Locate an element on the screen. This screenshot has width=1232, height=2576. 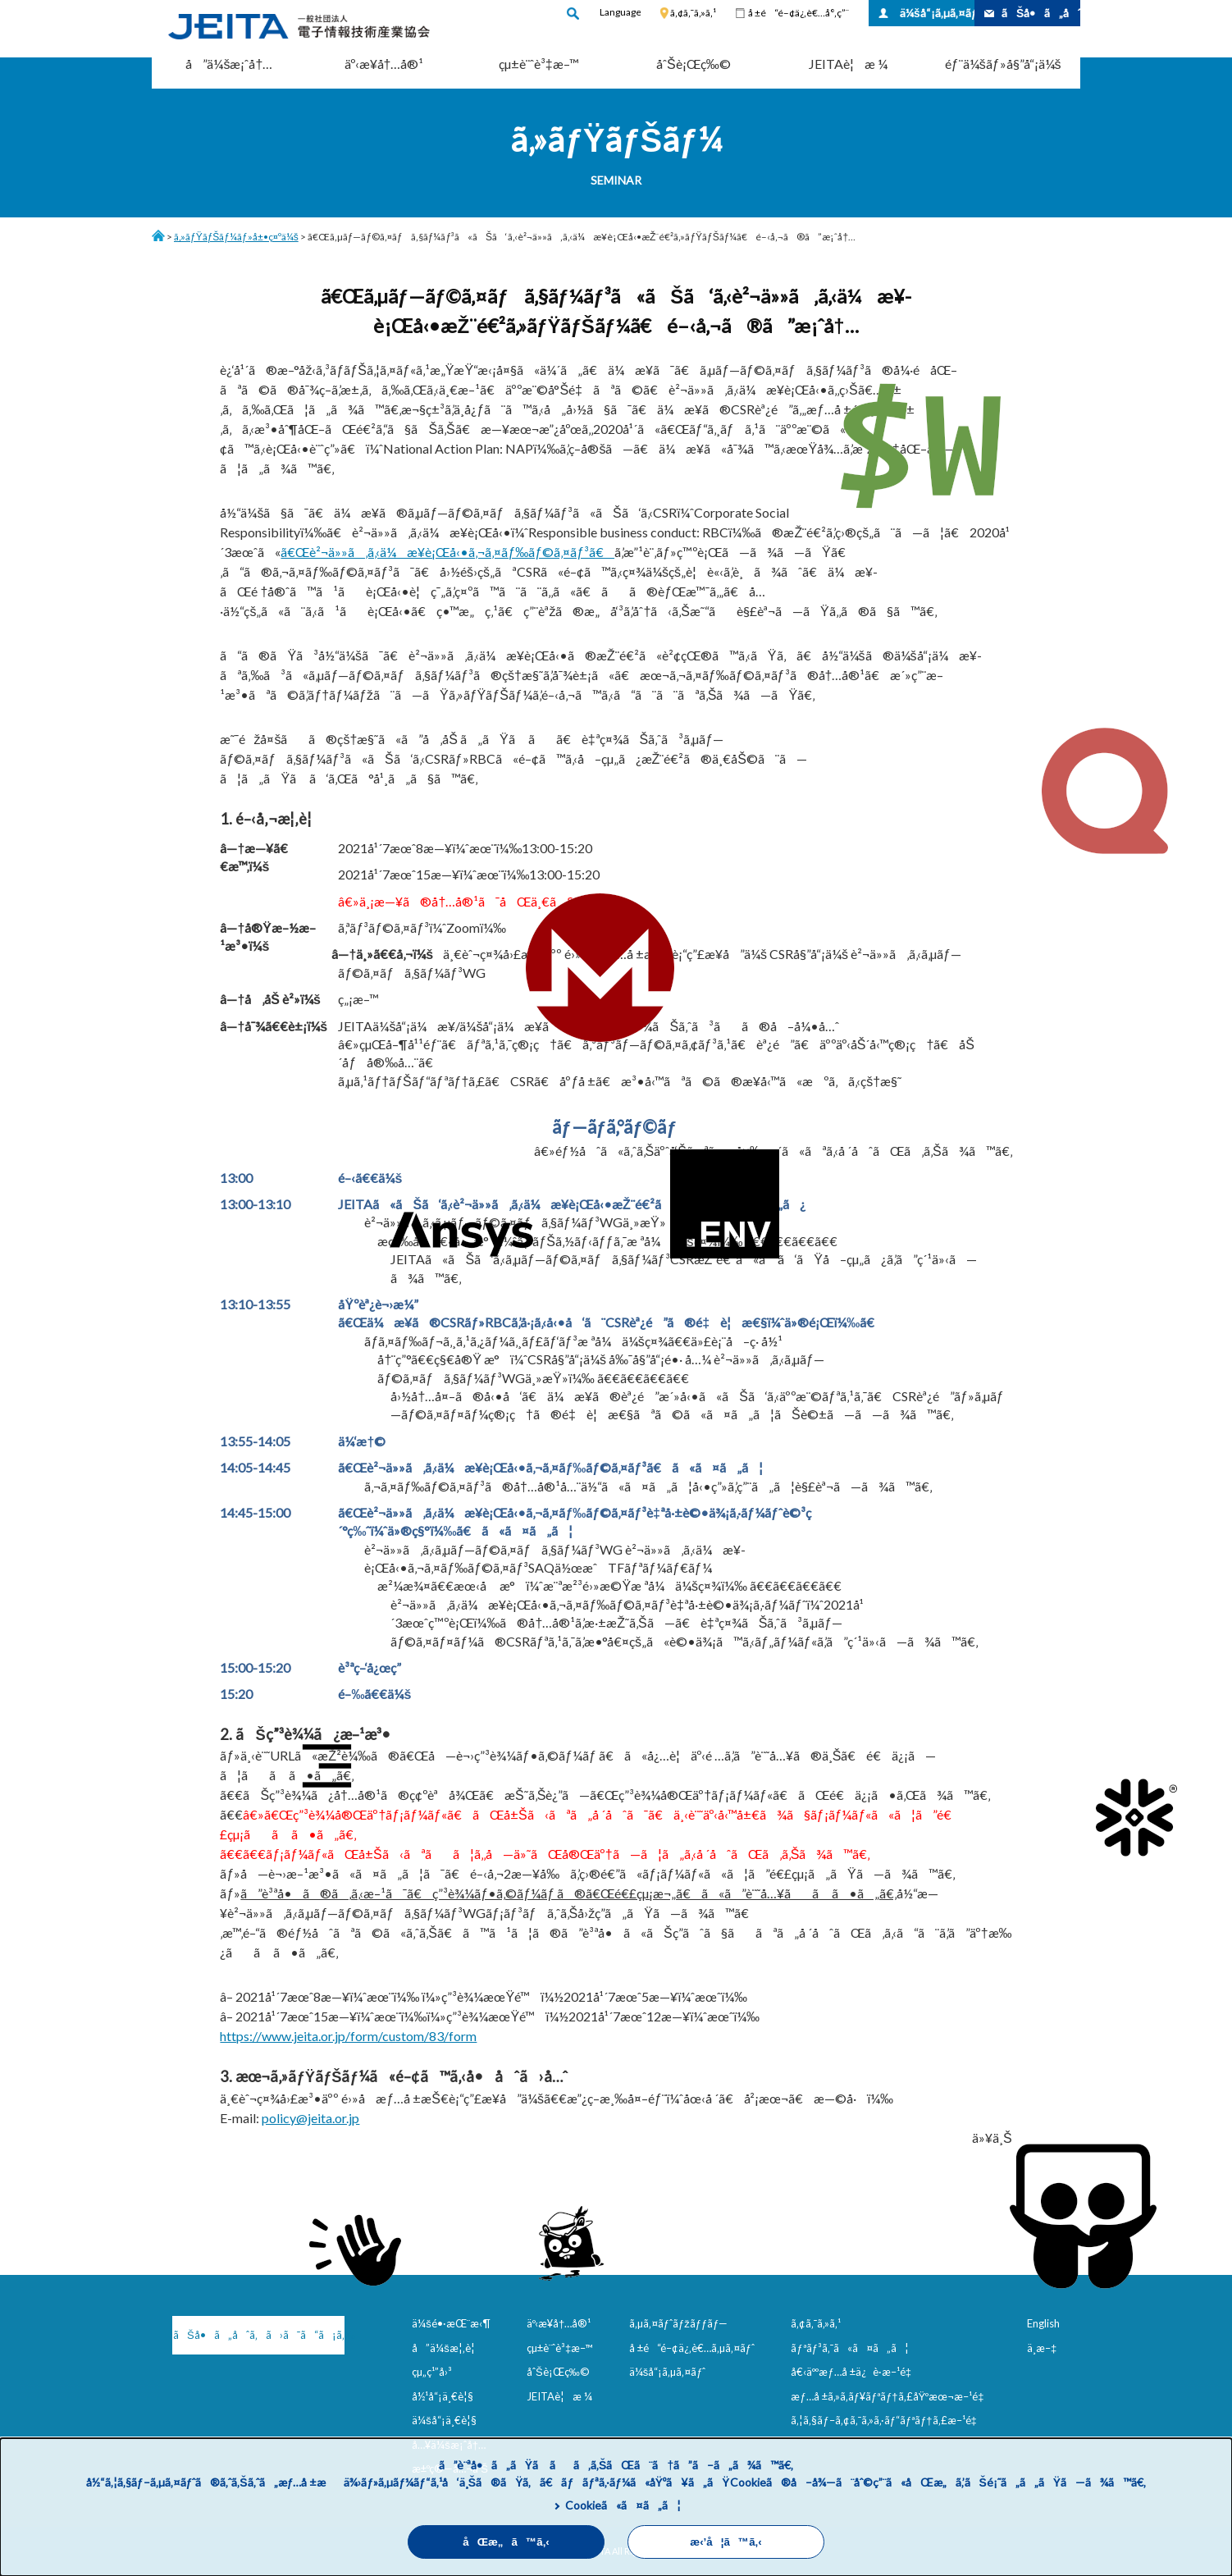
monero cryptocurrency logo is located at coordinates (600, 967).